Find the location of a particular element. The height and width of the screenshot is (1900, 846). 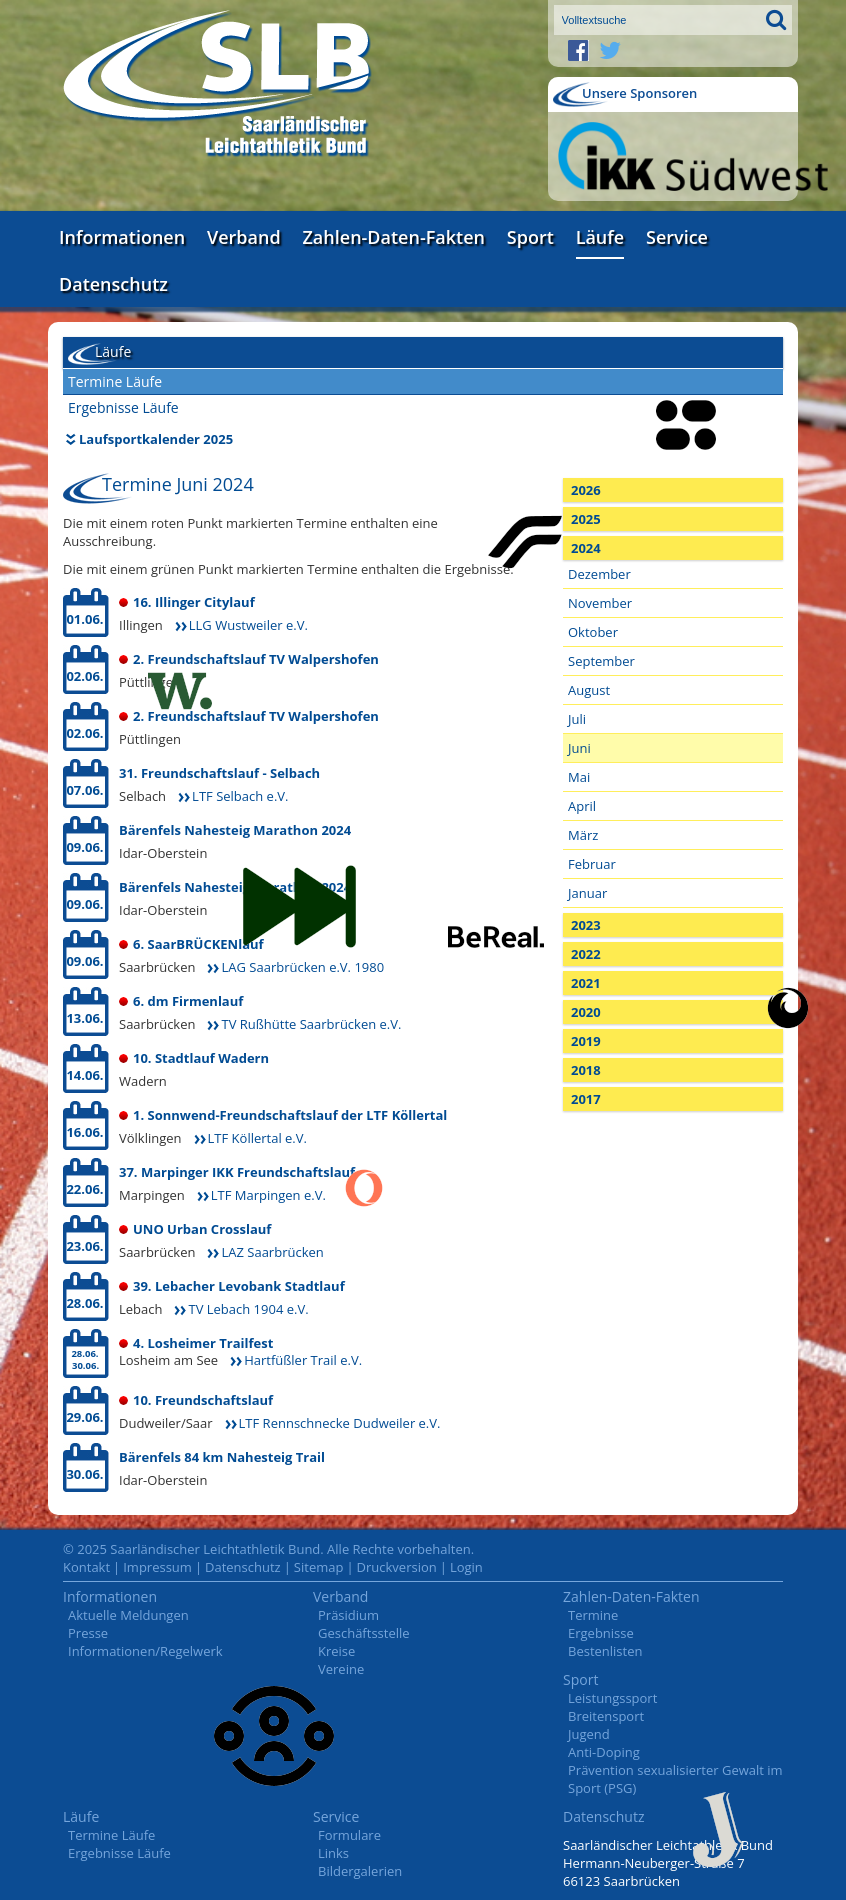

open opera browser is located at coordinates (364, 1188).